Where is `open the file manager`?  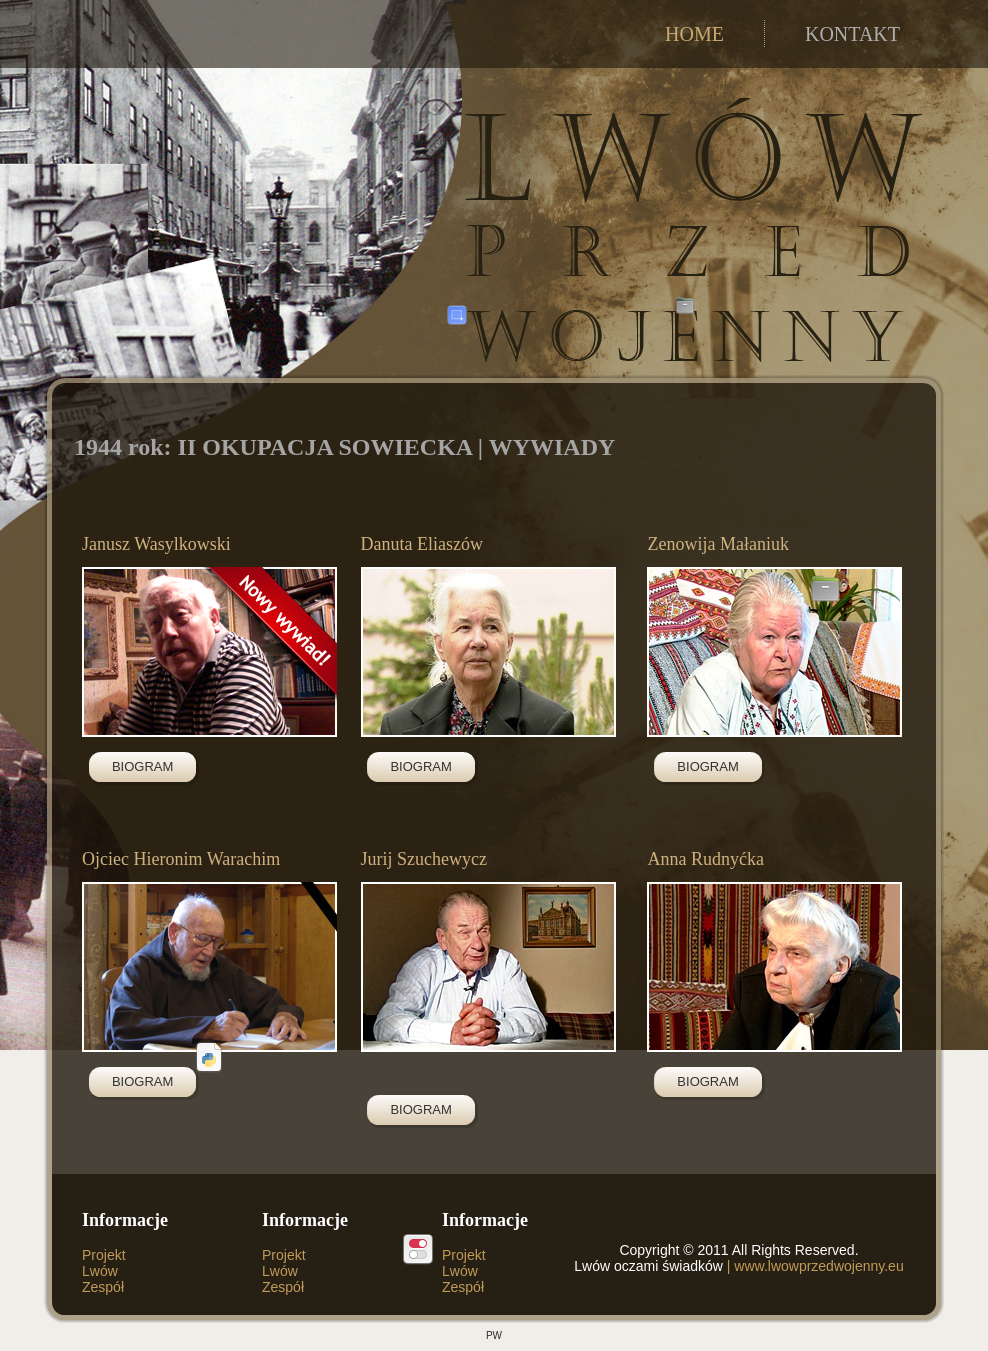
open the file manager is located at coordinates (825, 588).